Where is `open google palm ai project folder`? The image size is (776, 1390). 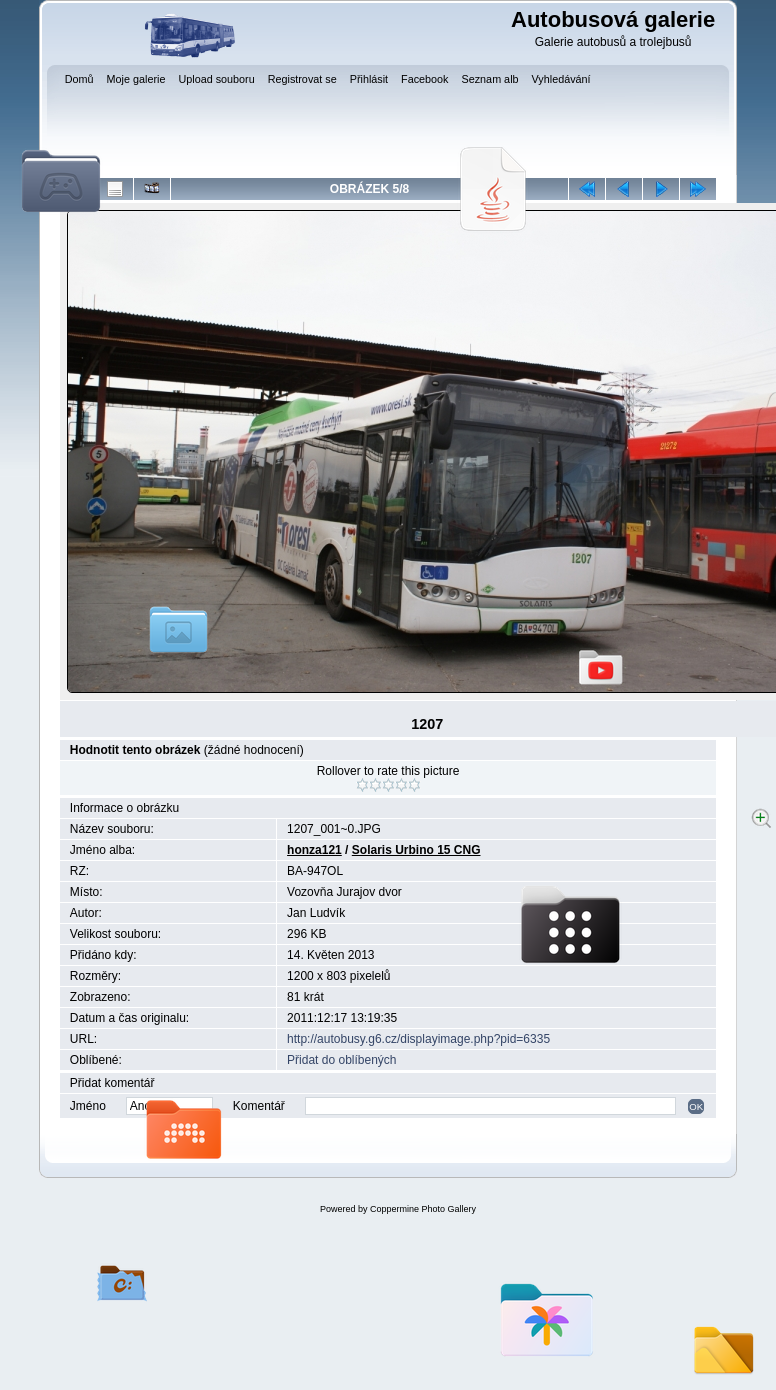
open google palm ai project folder is located at coordinates (546, 1322).